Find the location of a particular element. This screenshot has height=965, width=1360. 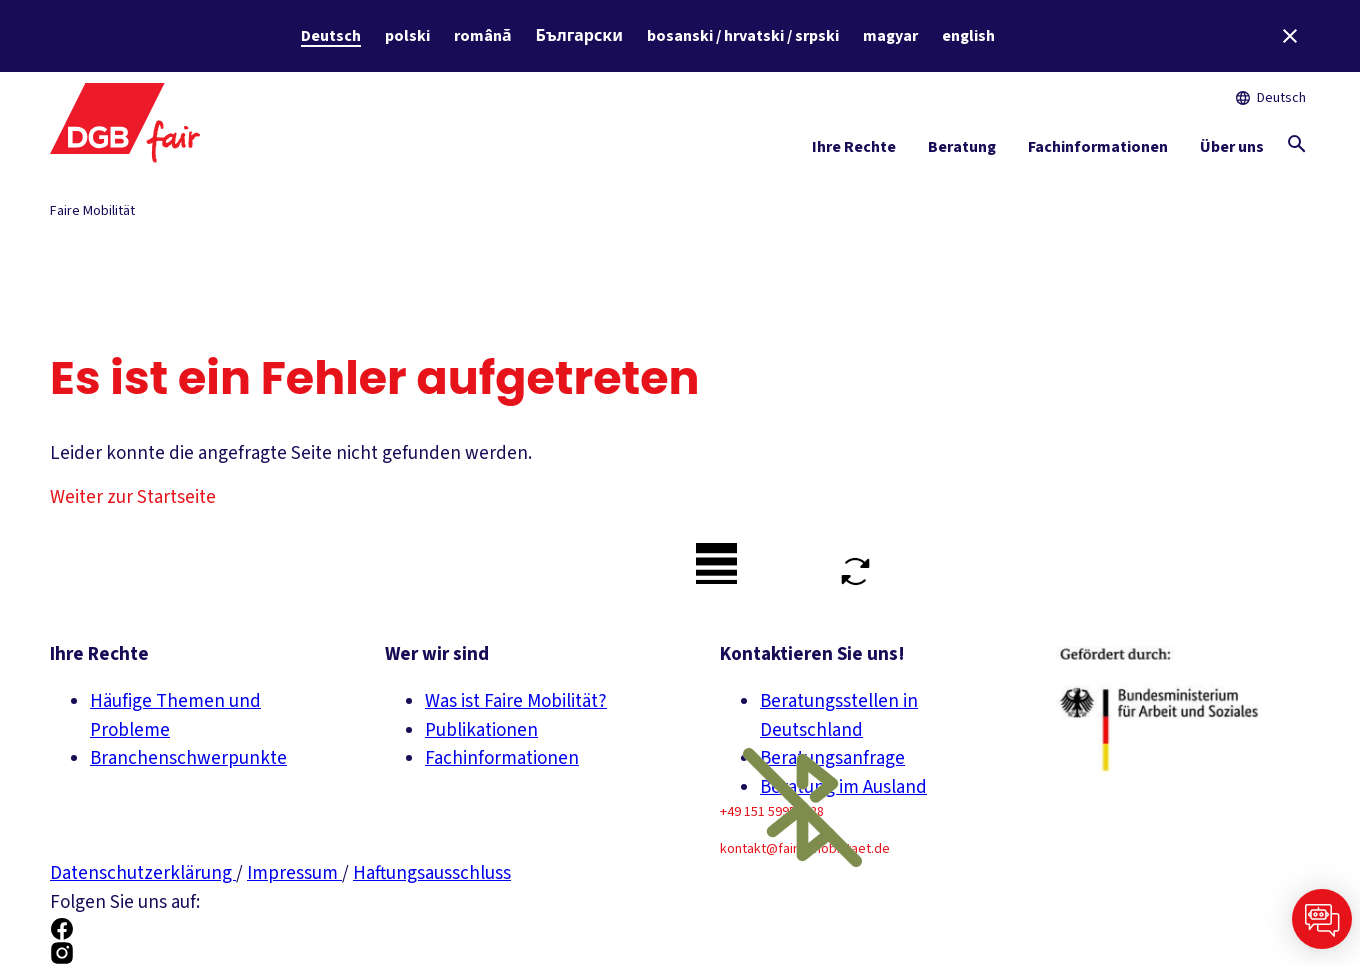

refresh or reload content is located at coordinates (855, 571).